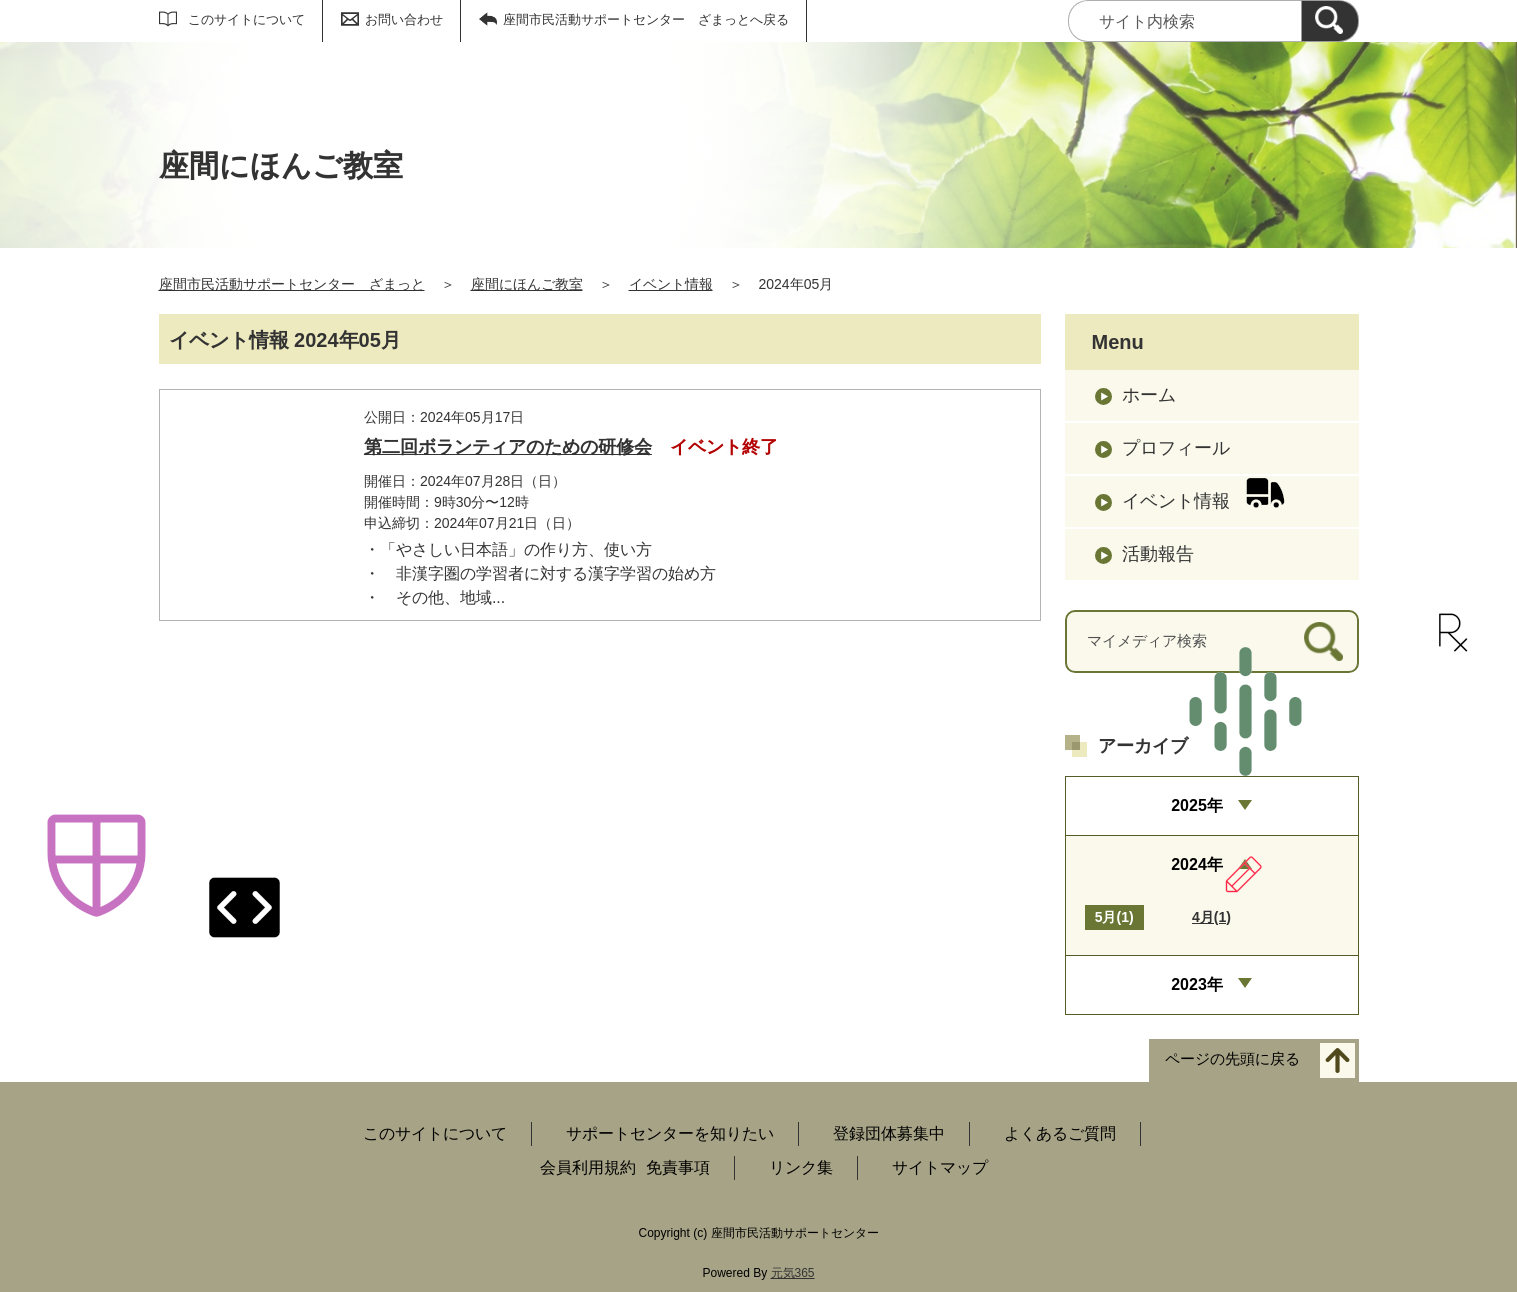 Image resolution: width=1517 pixels, height=1292 pixels. What do you see at coordinates (1265, 491) in the screenshot?
I see `track your delivery status` at bounding box center [1265, 491].